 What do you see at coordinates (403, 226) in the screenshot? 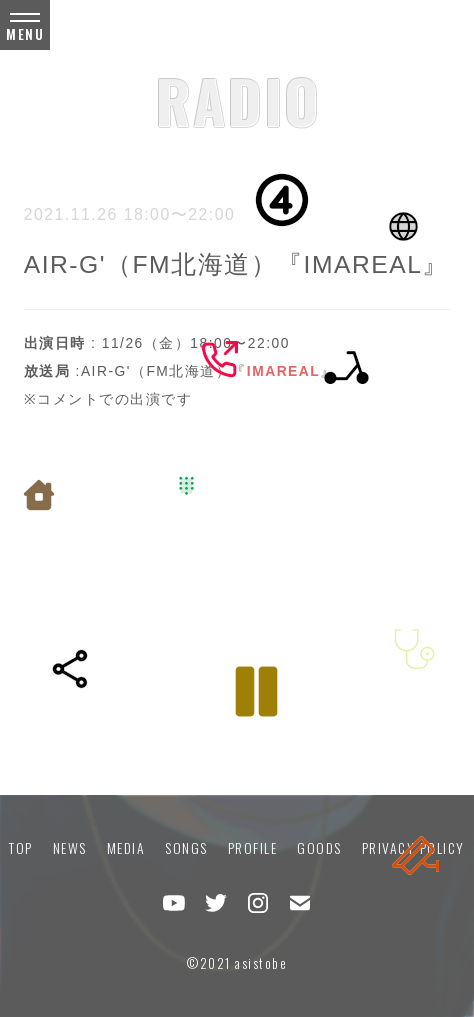
I see `access website or browse the internet` at bounding box center [403, 226].